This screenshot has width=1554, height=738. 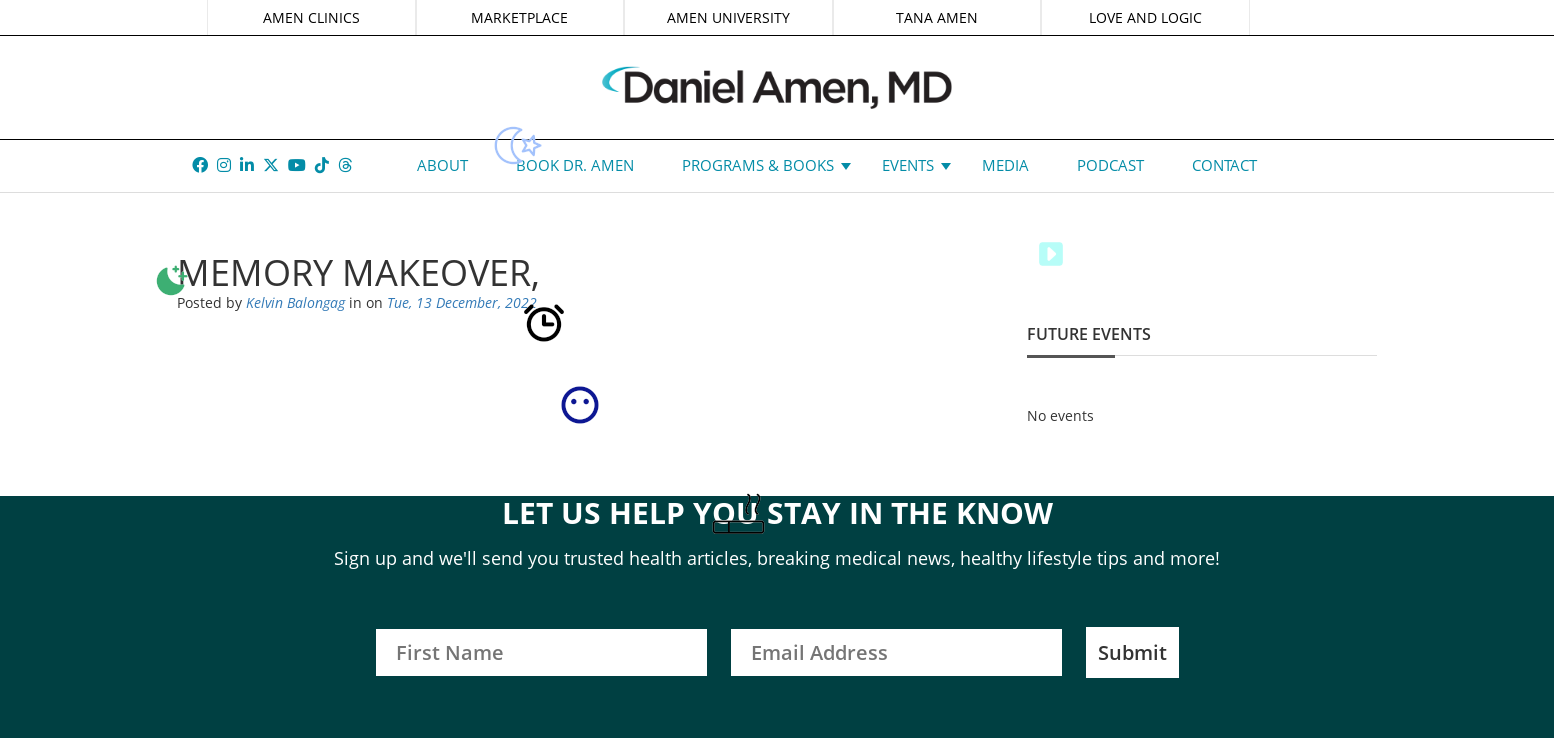 I want to click on play media or video content, so click(x=1051, y=254).